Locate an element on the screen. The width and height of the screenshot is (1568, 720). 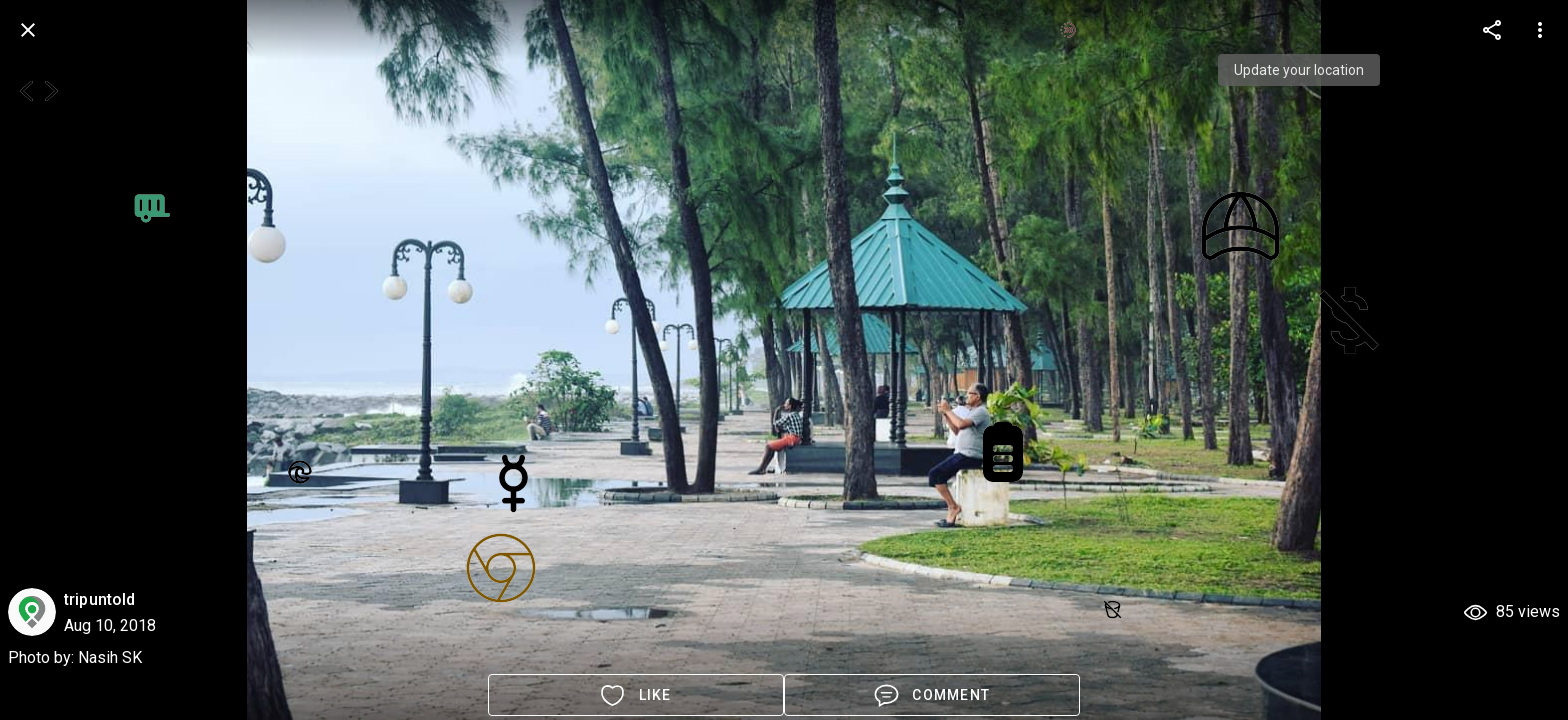
view trailer or towing equipment options is located at coordinates (151, 207).